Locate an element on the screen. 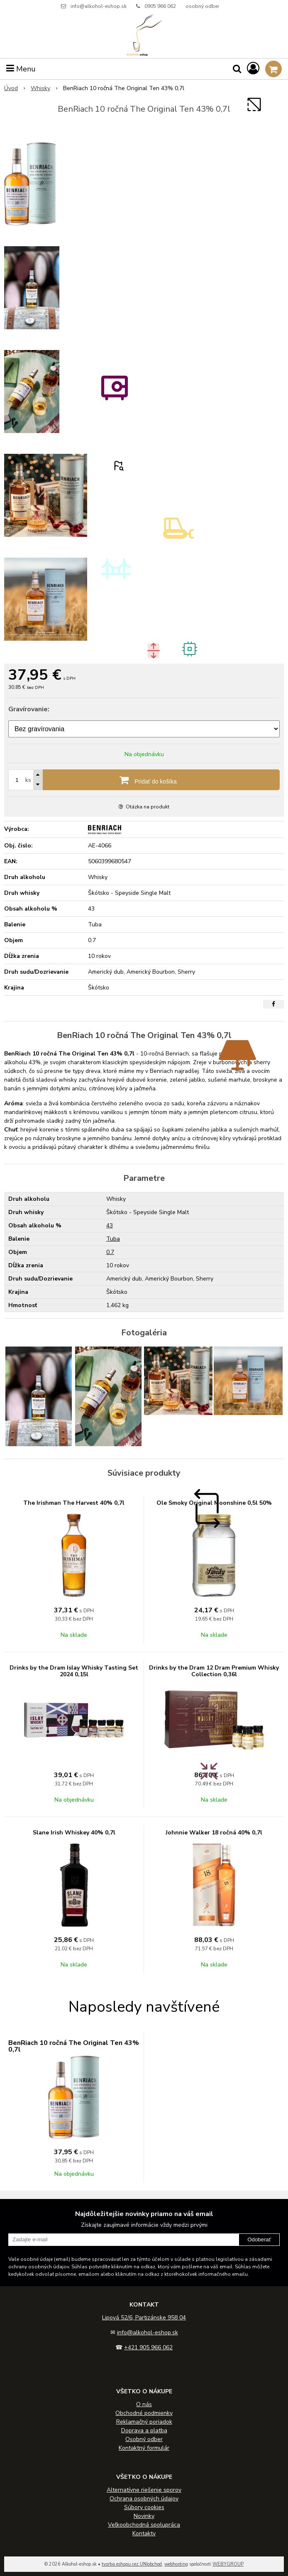 The width and height of the screenshot is (288, 2576). rotate device orientation is located at coordinates (207, 1508).